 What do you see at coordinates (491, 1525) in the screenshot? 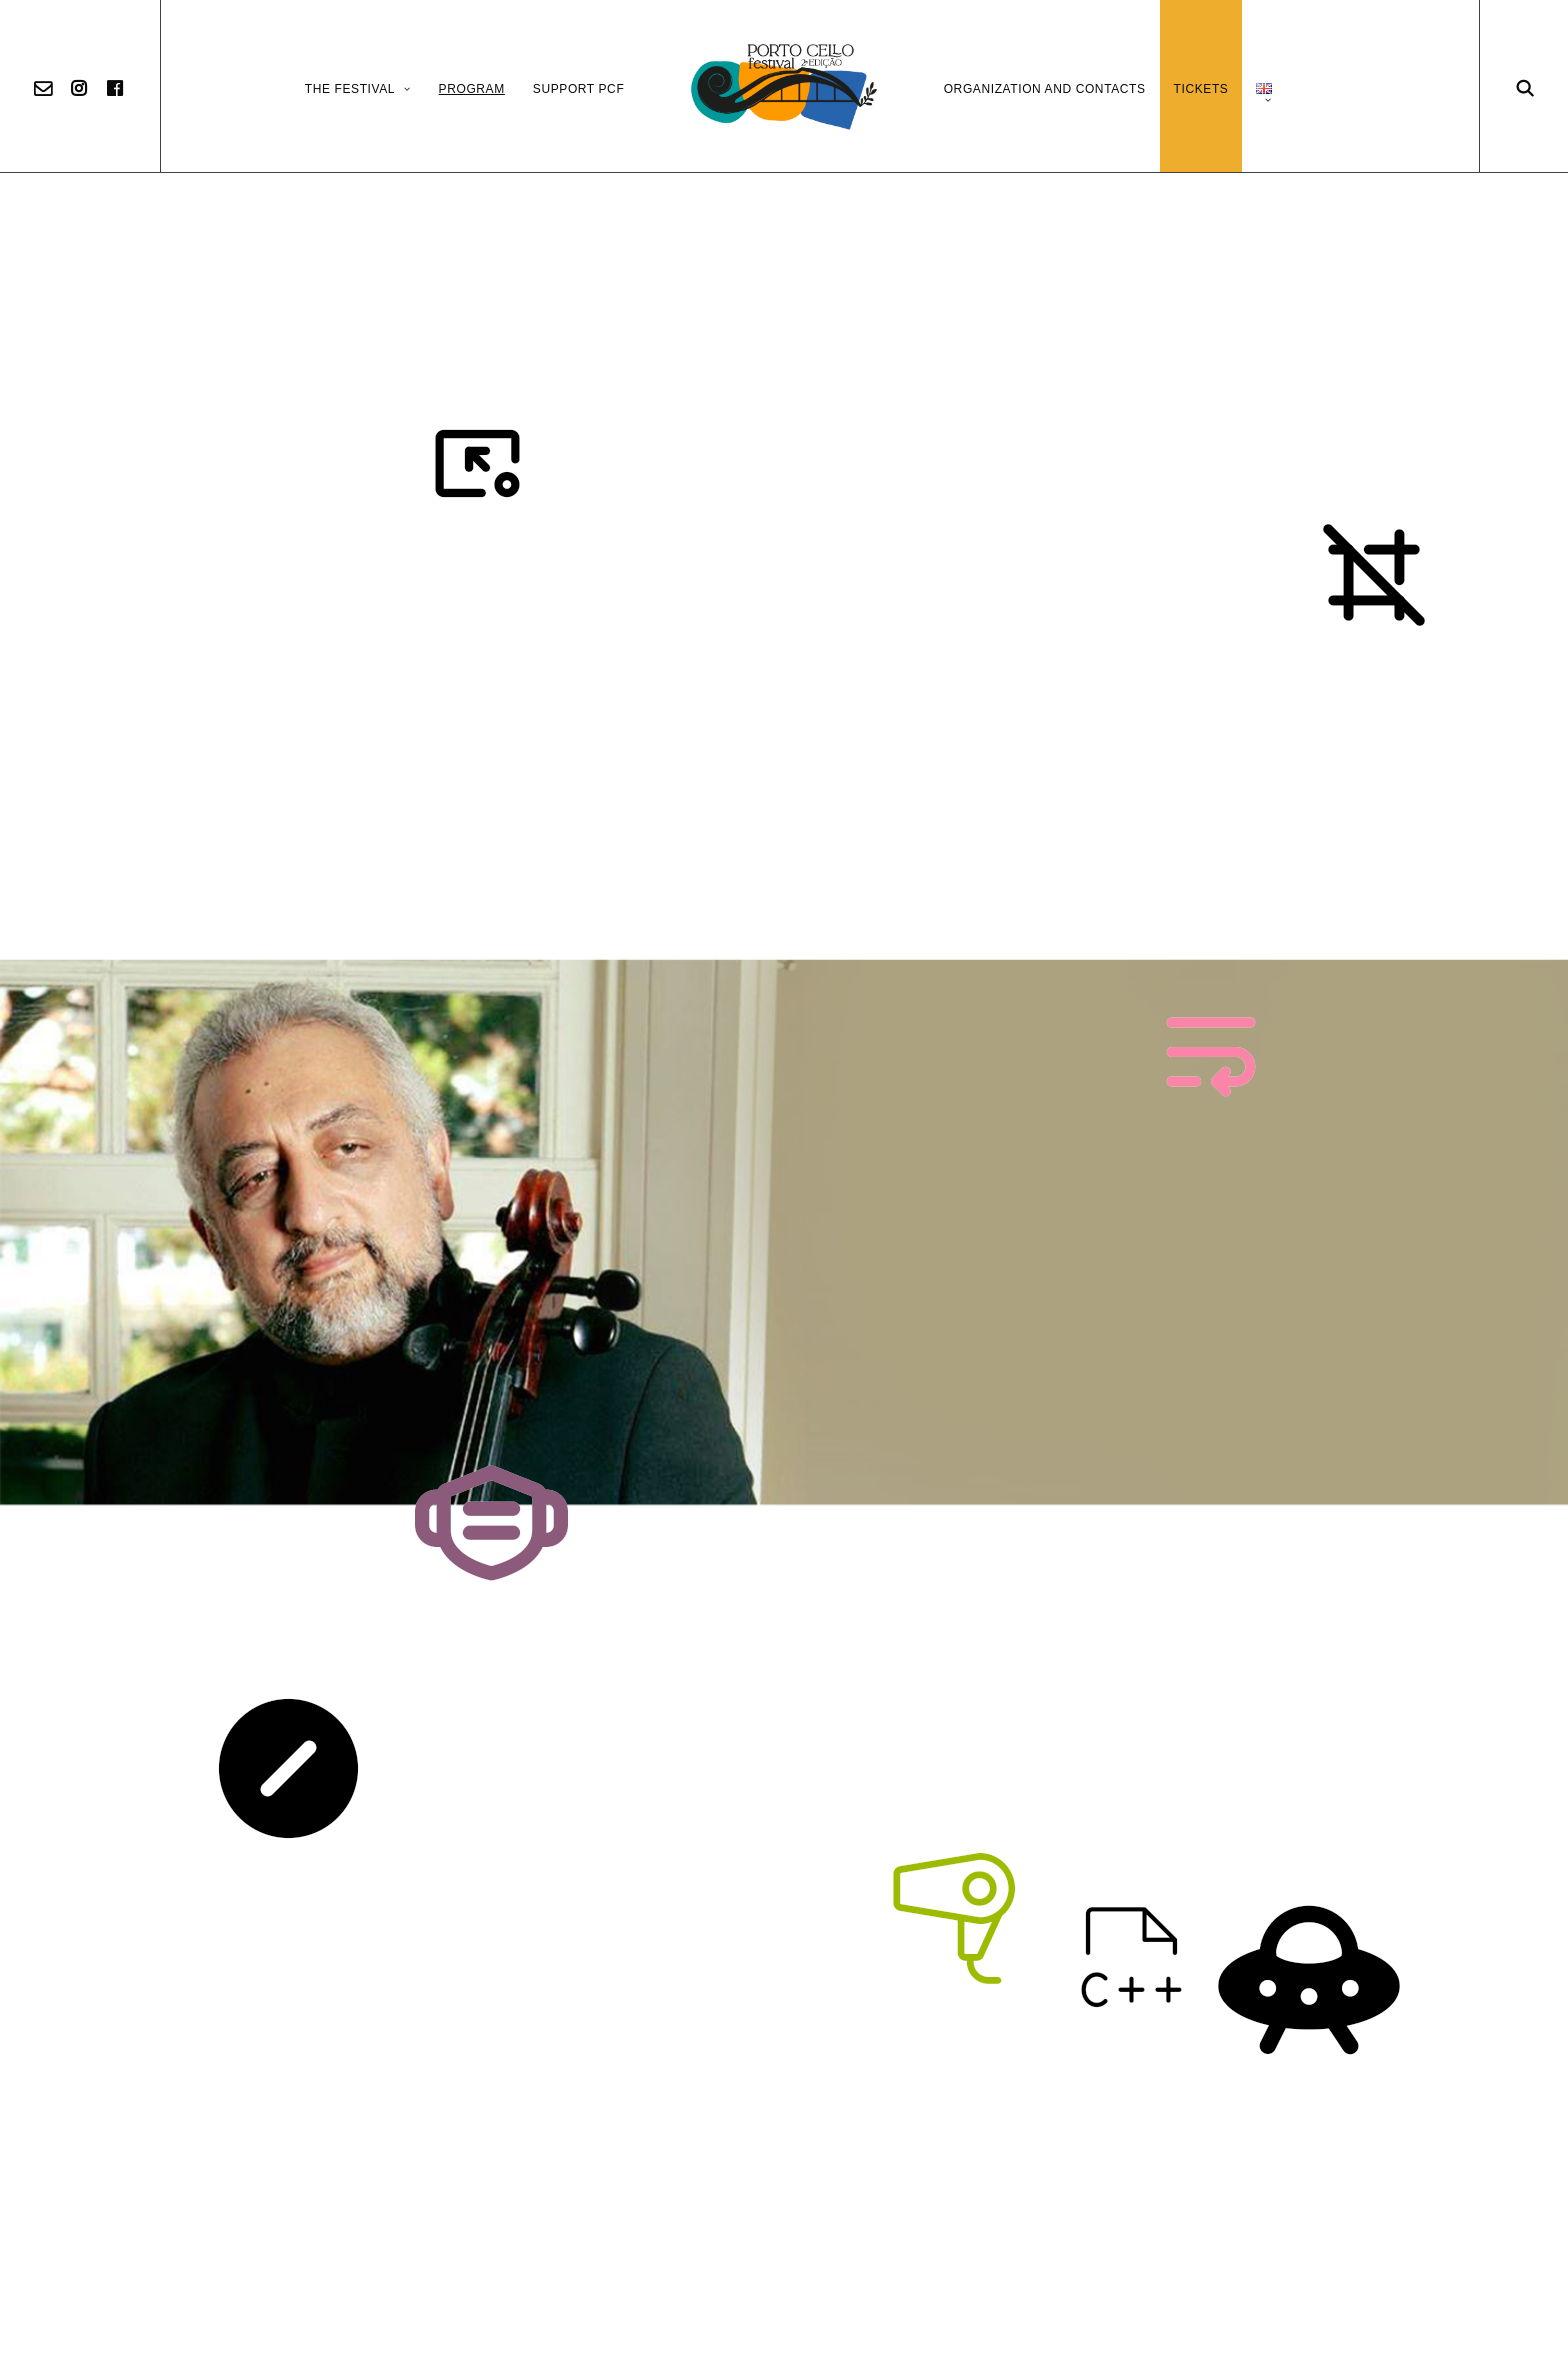
I see `indicates mask required or health safety guidelines` at bounding box center [491, 1525].